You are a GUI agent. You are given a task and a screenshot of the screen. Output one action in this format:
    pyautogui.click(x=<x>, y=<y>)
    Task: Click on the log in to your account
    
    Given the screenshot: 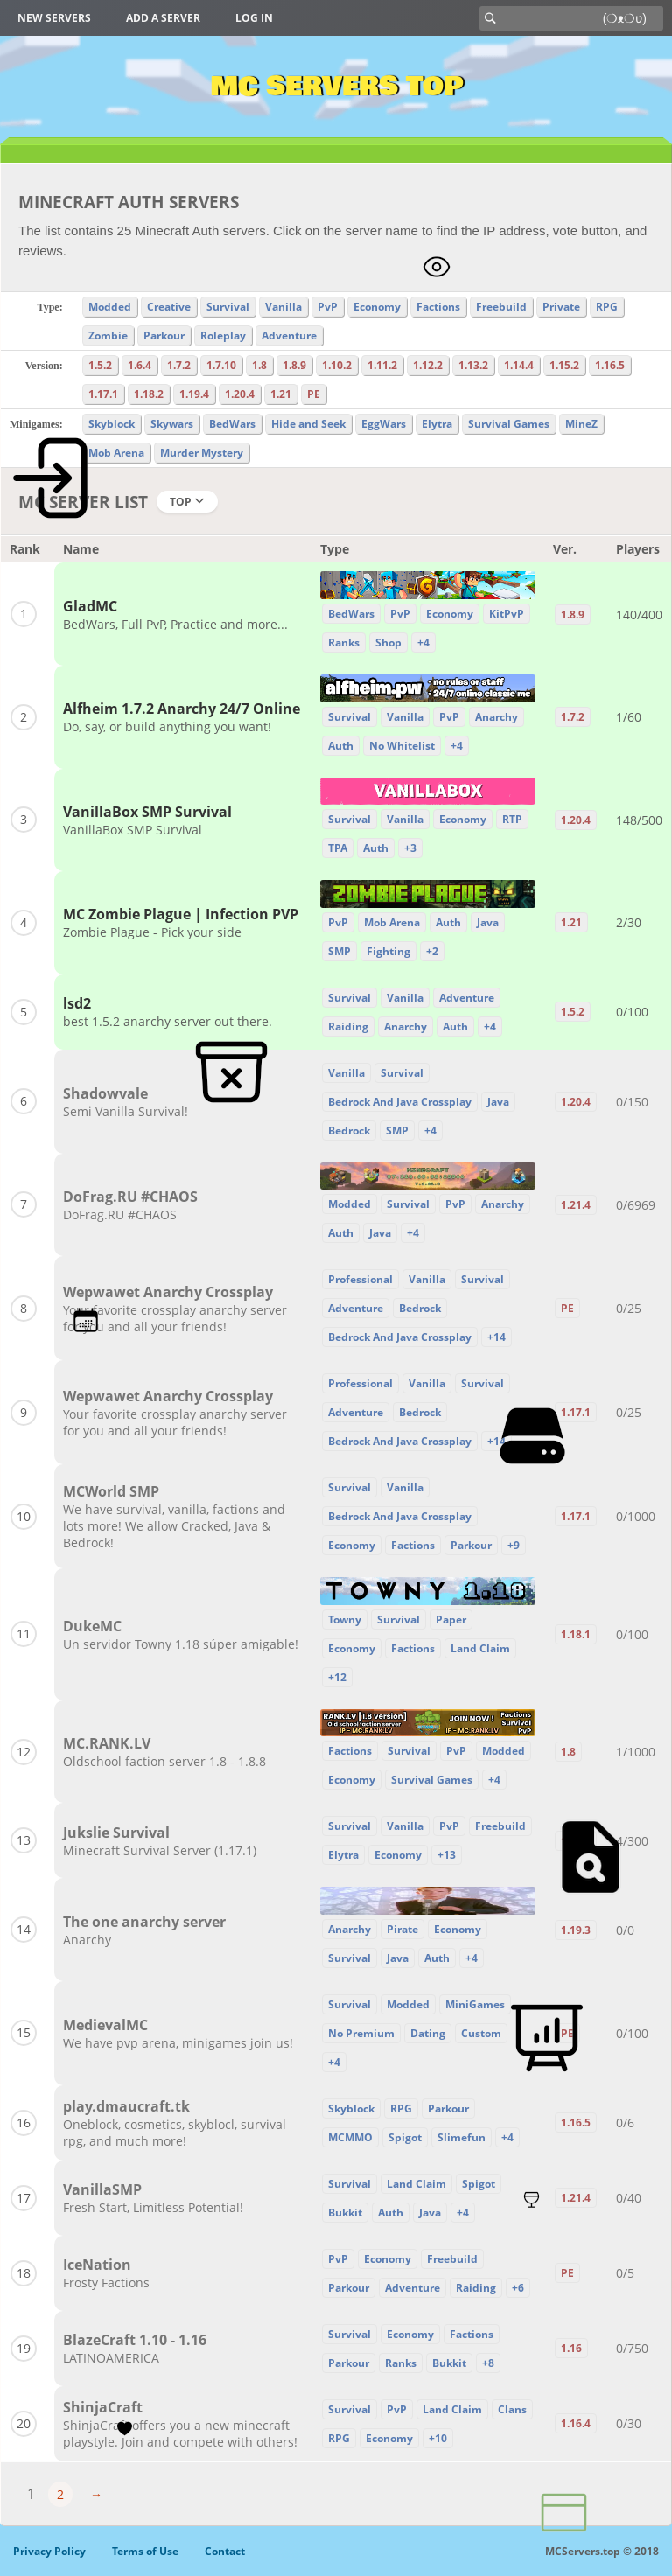 What is the action you would take?
    pyautogui.click(x=56, y=478)
    